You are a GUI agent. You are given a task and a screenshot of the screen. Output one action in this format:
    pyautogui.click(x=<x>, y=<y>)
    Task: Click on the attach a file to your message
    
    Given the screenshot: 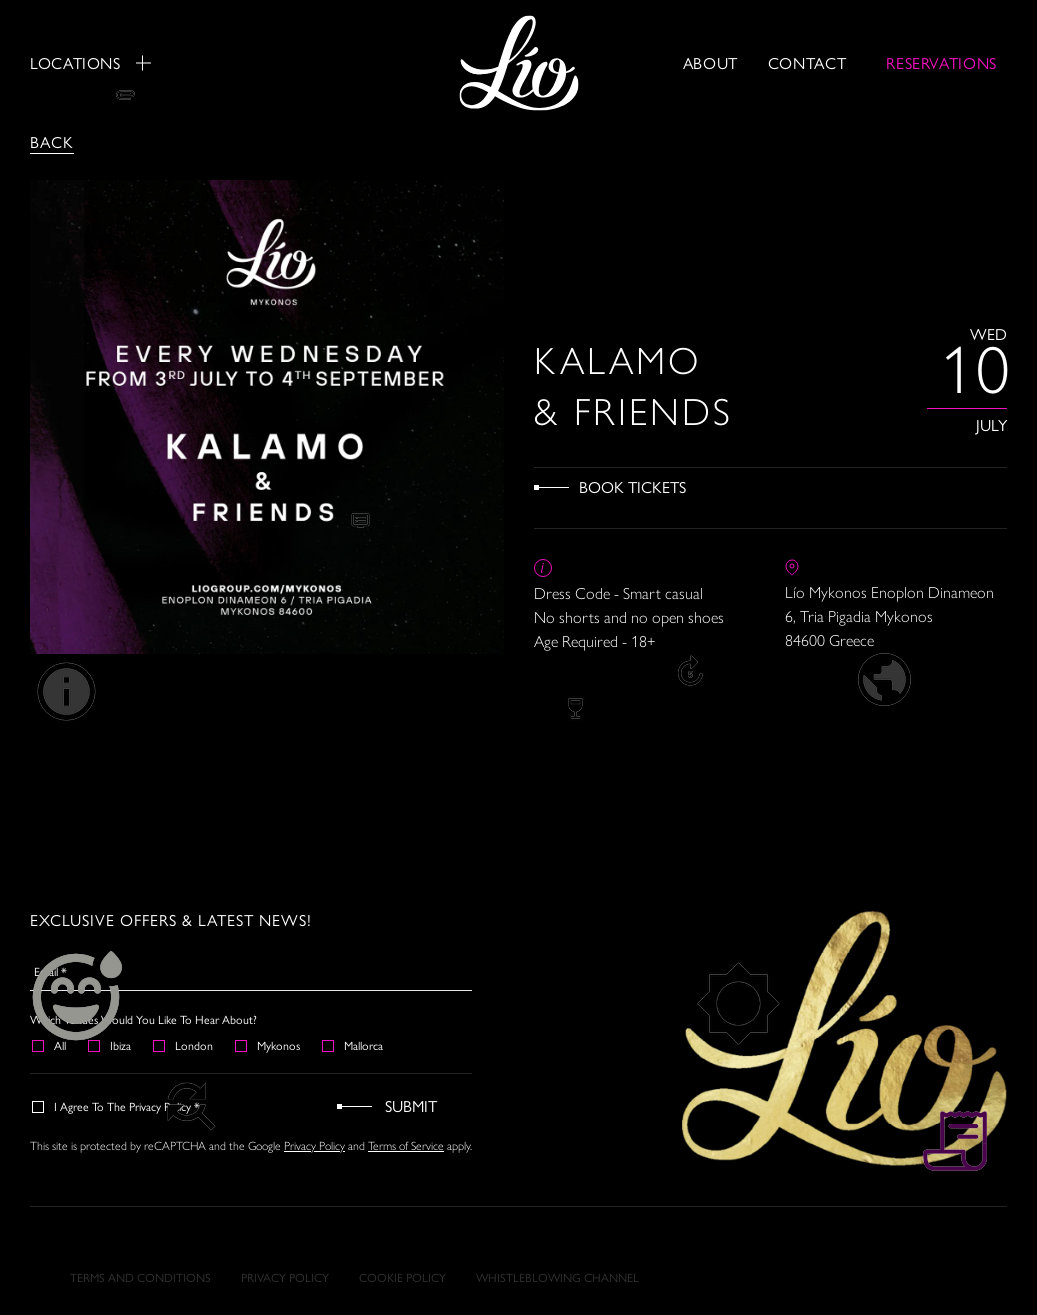 What is the action you would take?
    pyautogui.click(x=125, y=95)
    